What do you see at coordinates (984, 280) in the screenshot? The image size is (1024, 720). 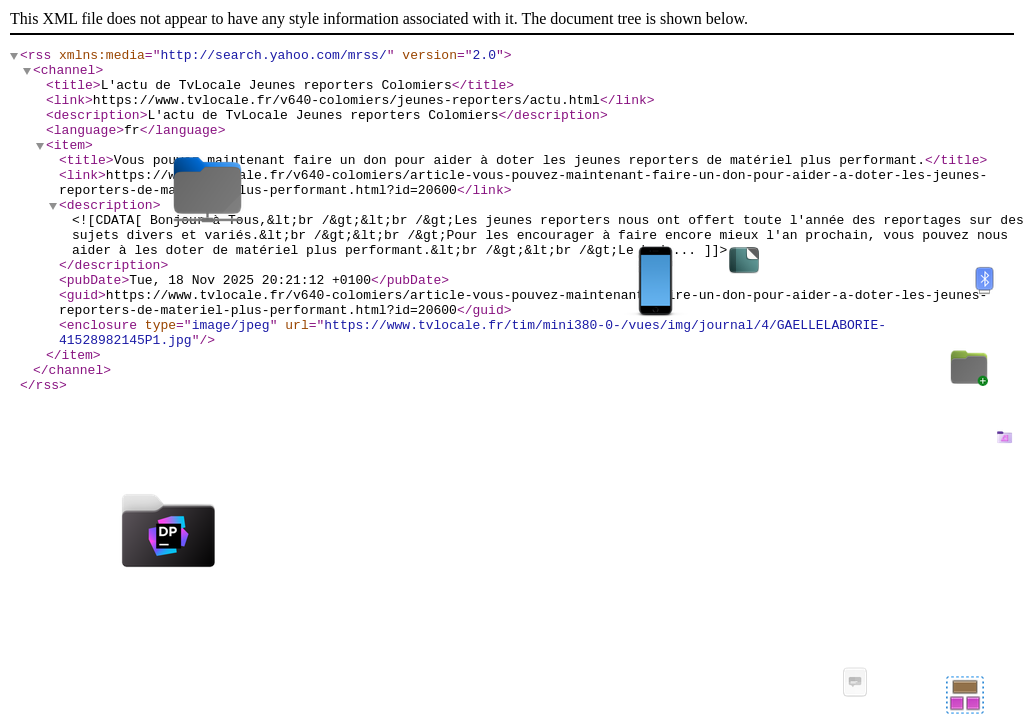 I see `a connected bluetooth device` at bounding box center [984, 280].